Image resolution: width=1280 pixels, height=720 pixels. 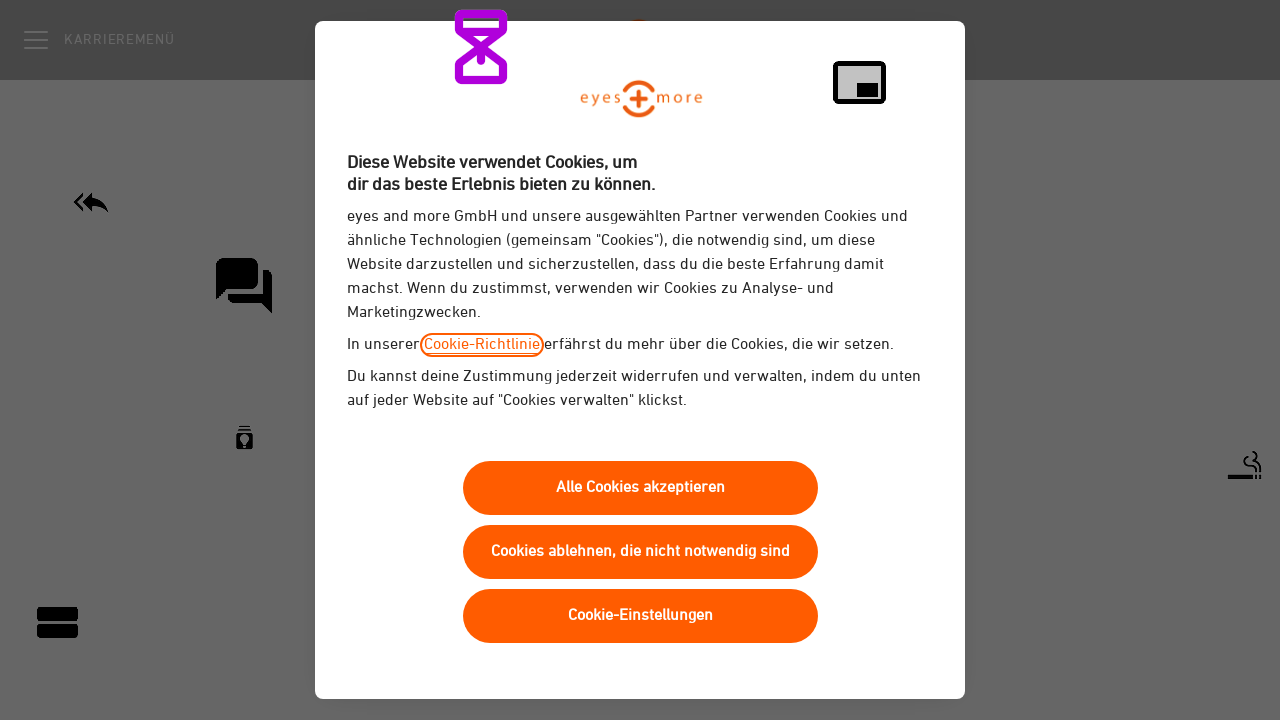 I want to click on view batch predictions or queued insights, so click(x=244, y=437).